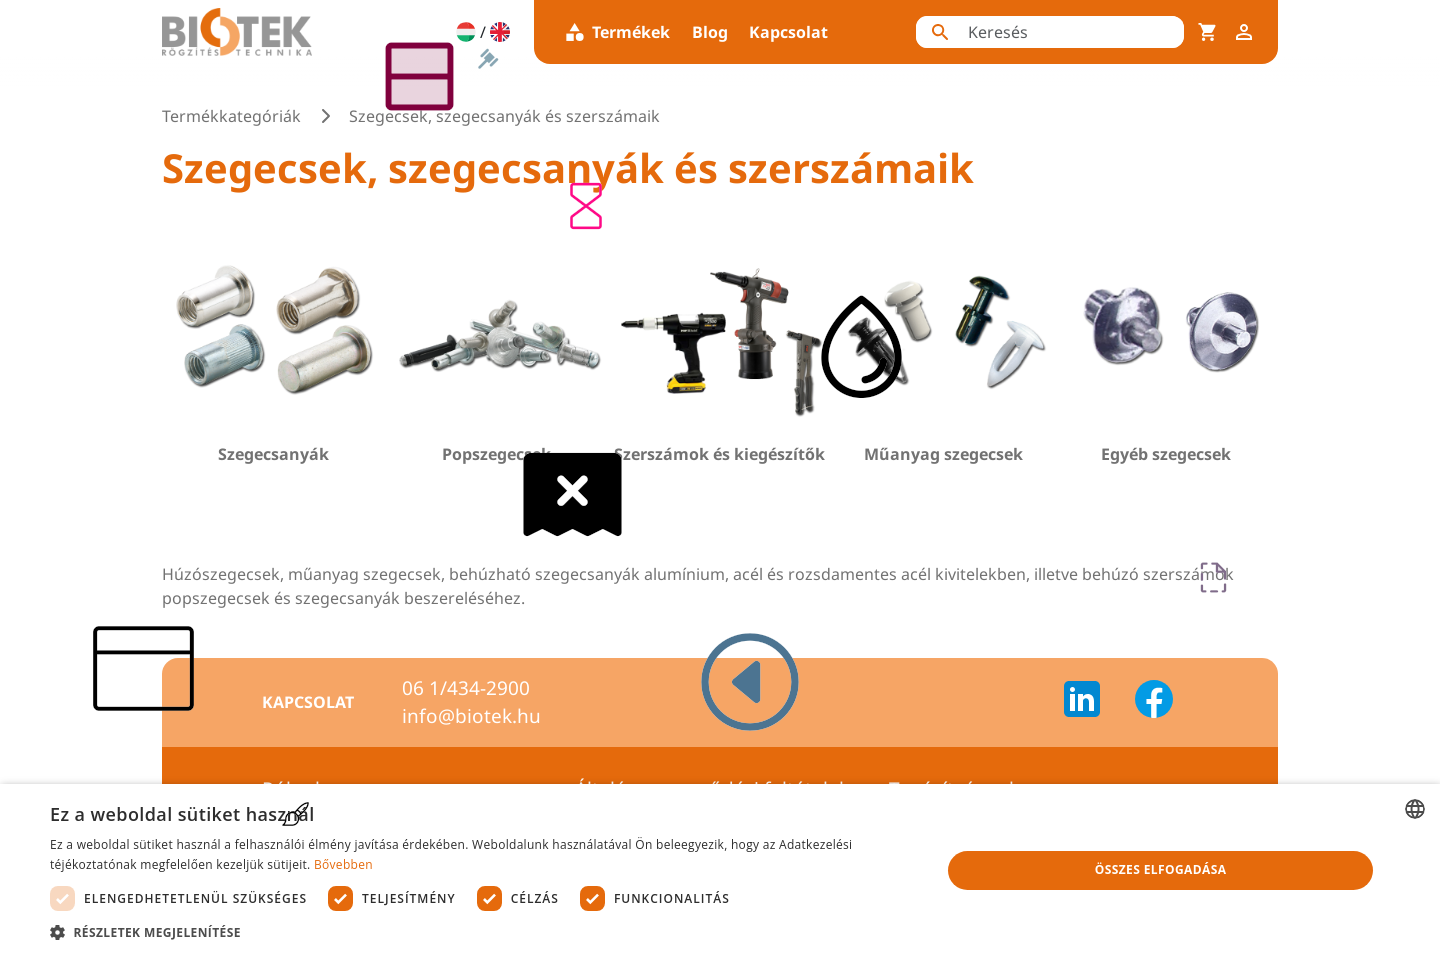 This screenshot has height=957, width=1440. What do you see at coordinates (1213, 577) in the screenshot?
I see `indicates a draft or incomplete file` at bounding box center [1213, 577].